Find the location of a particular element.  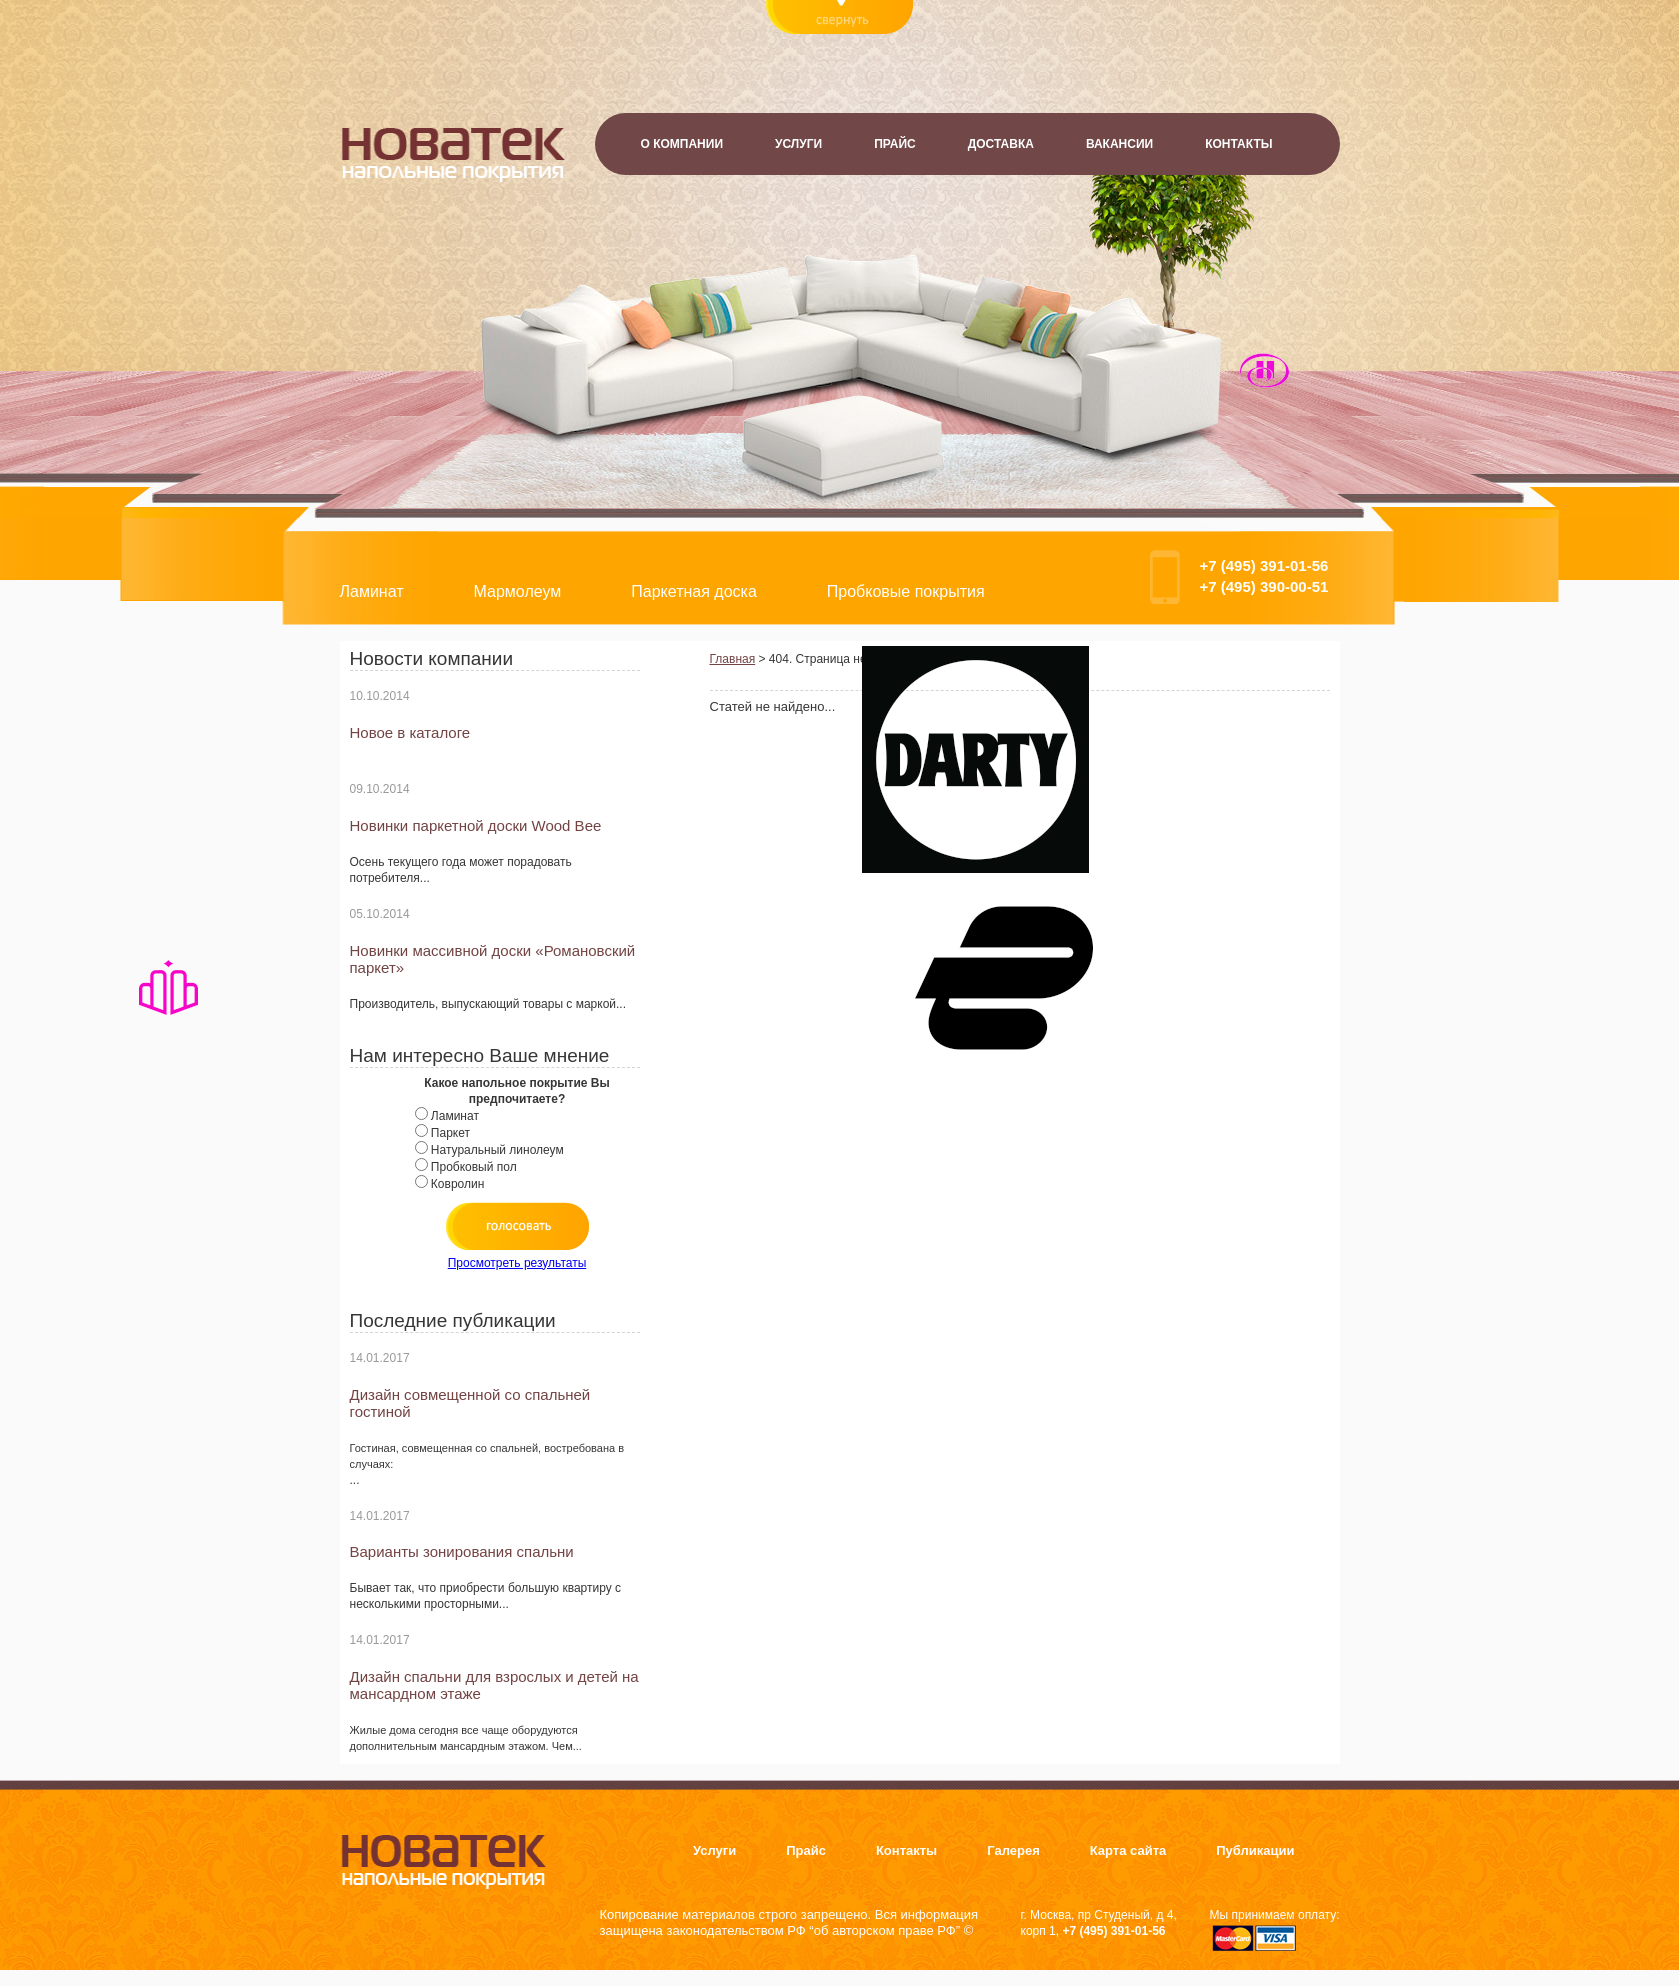

open the ExpressVPN app is located at coordinates (1004, 978).